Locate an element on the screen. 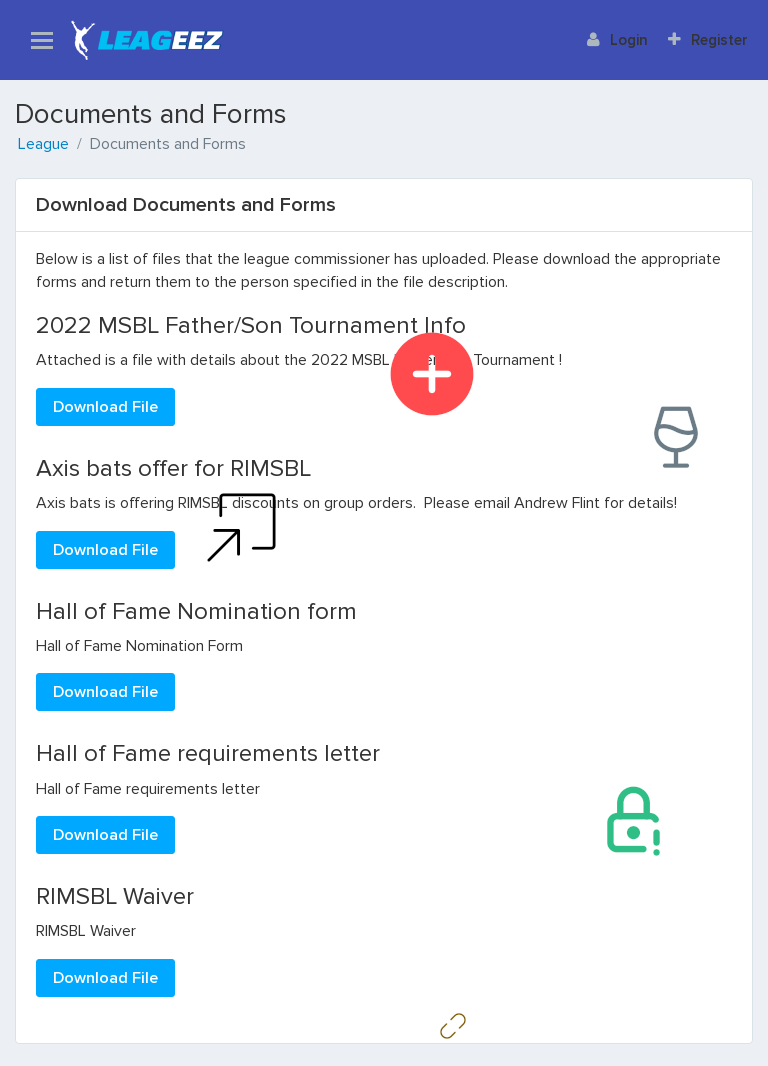 The image size is (768, 1066). import or bring content into the current view is located at coordinates (241, 527).